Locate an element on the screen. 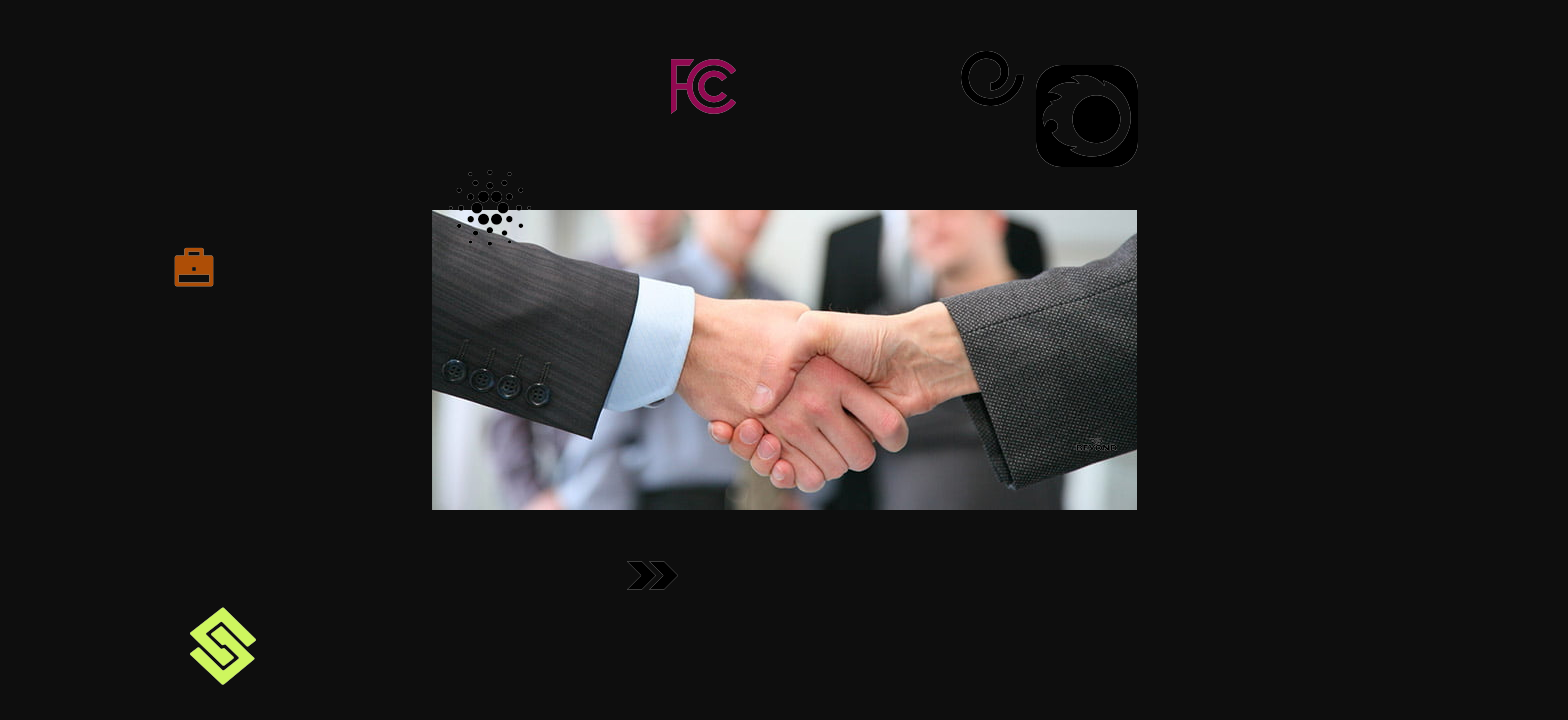  access work or business-related features is located at coordinates (194, 269).